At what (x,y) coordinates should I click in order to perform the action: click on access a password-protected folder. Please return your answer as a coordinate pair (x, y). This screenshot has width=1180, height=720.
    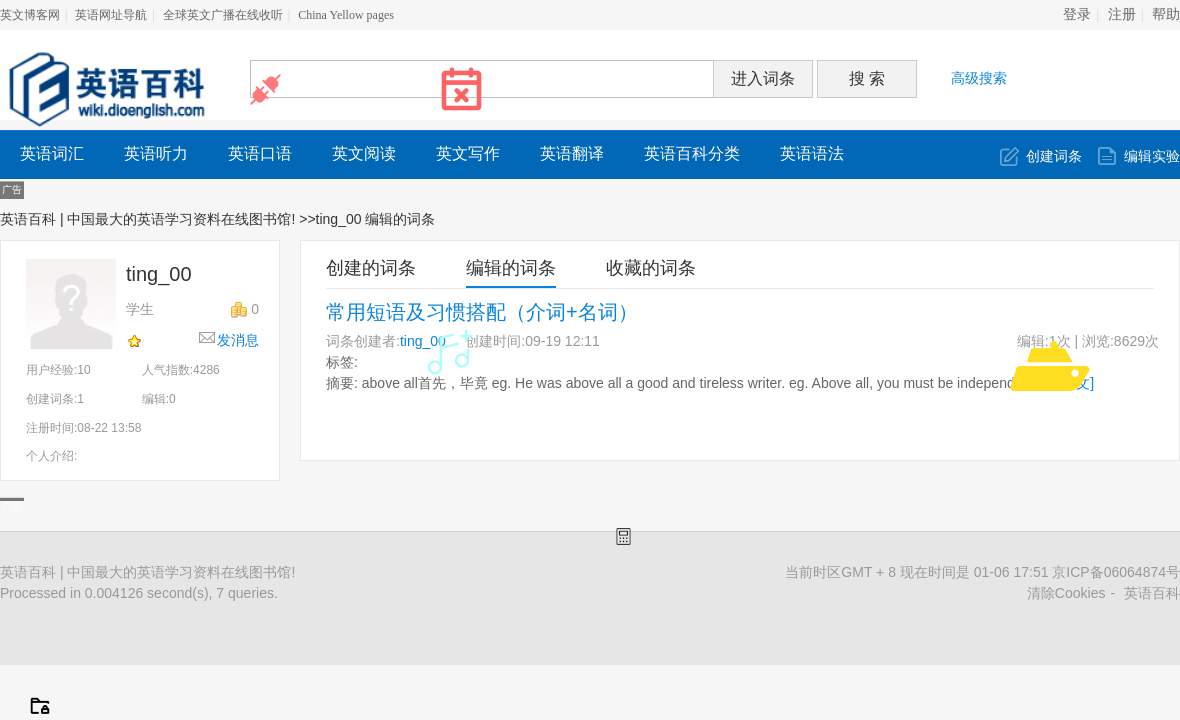
    Looking at the image, I should click on (40, 706).